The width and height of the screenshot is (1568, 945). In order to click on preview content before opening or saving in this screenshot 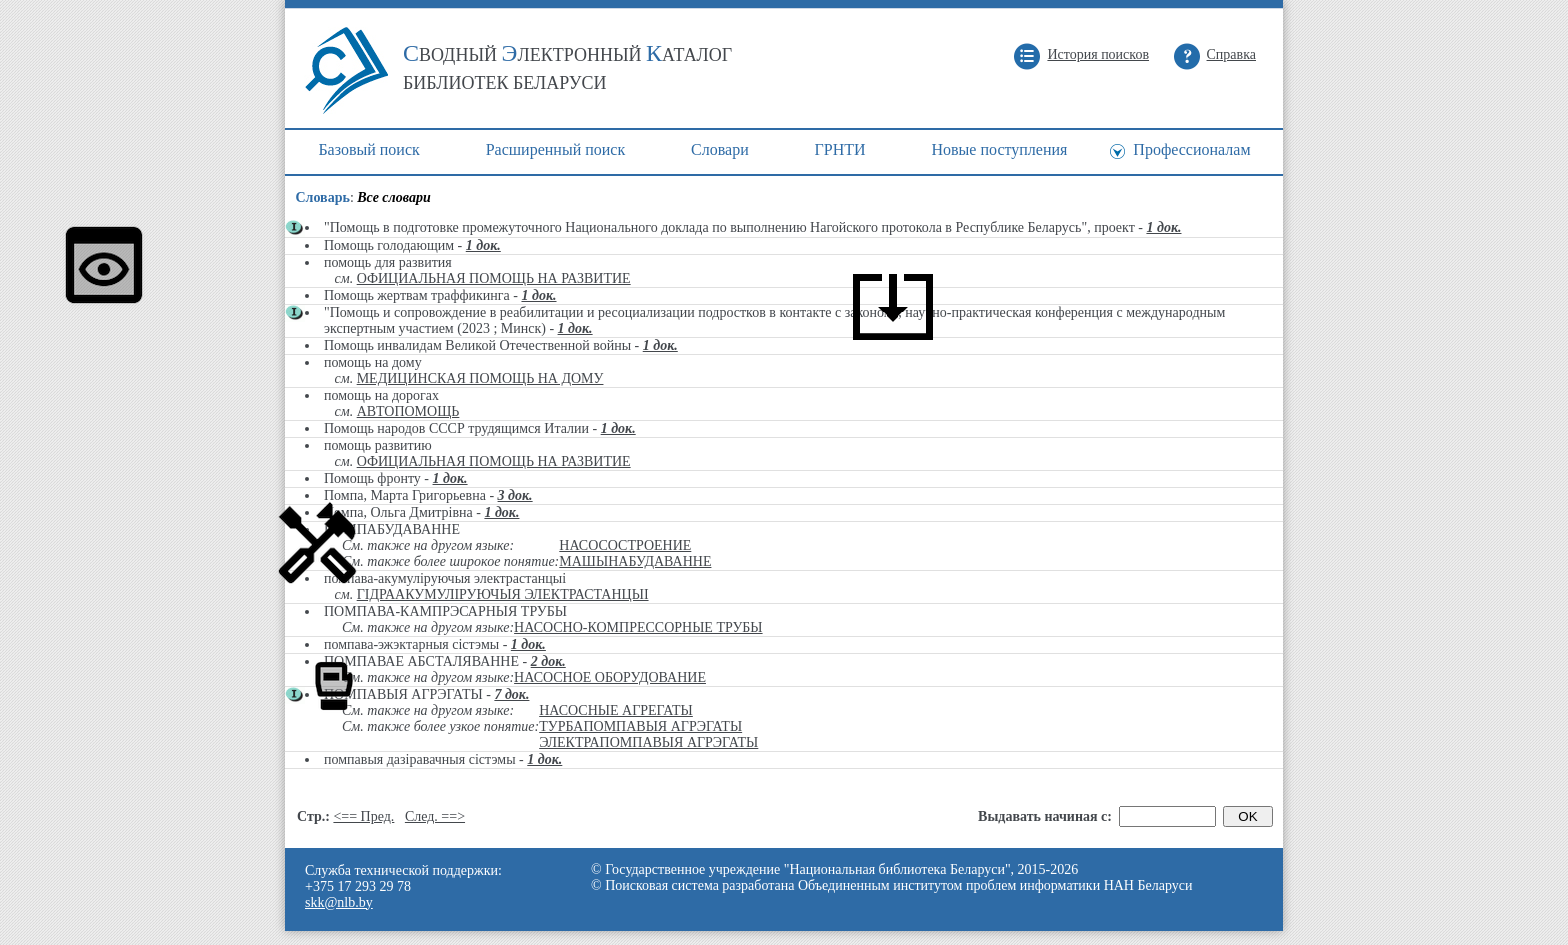, I will do `click(104, 265)`.